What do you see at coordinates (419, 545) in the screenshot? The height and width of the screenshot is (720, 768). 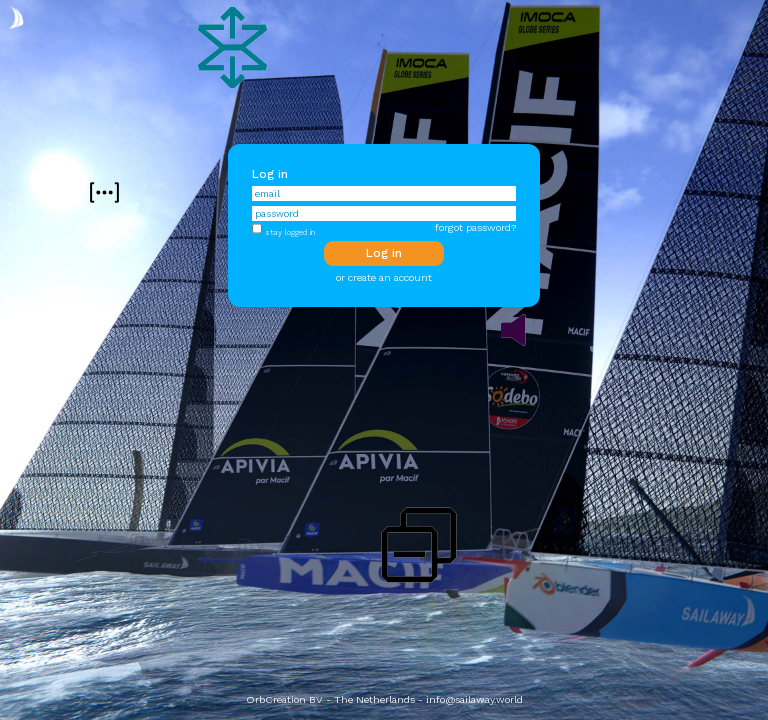 I see `collapse all expanded items in a tree view` at bounding box center [419, 545].